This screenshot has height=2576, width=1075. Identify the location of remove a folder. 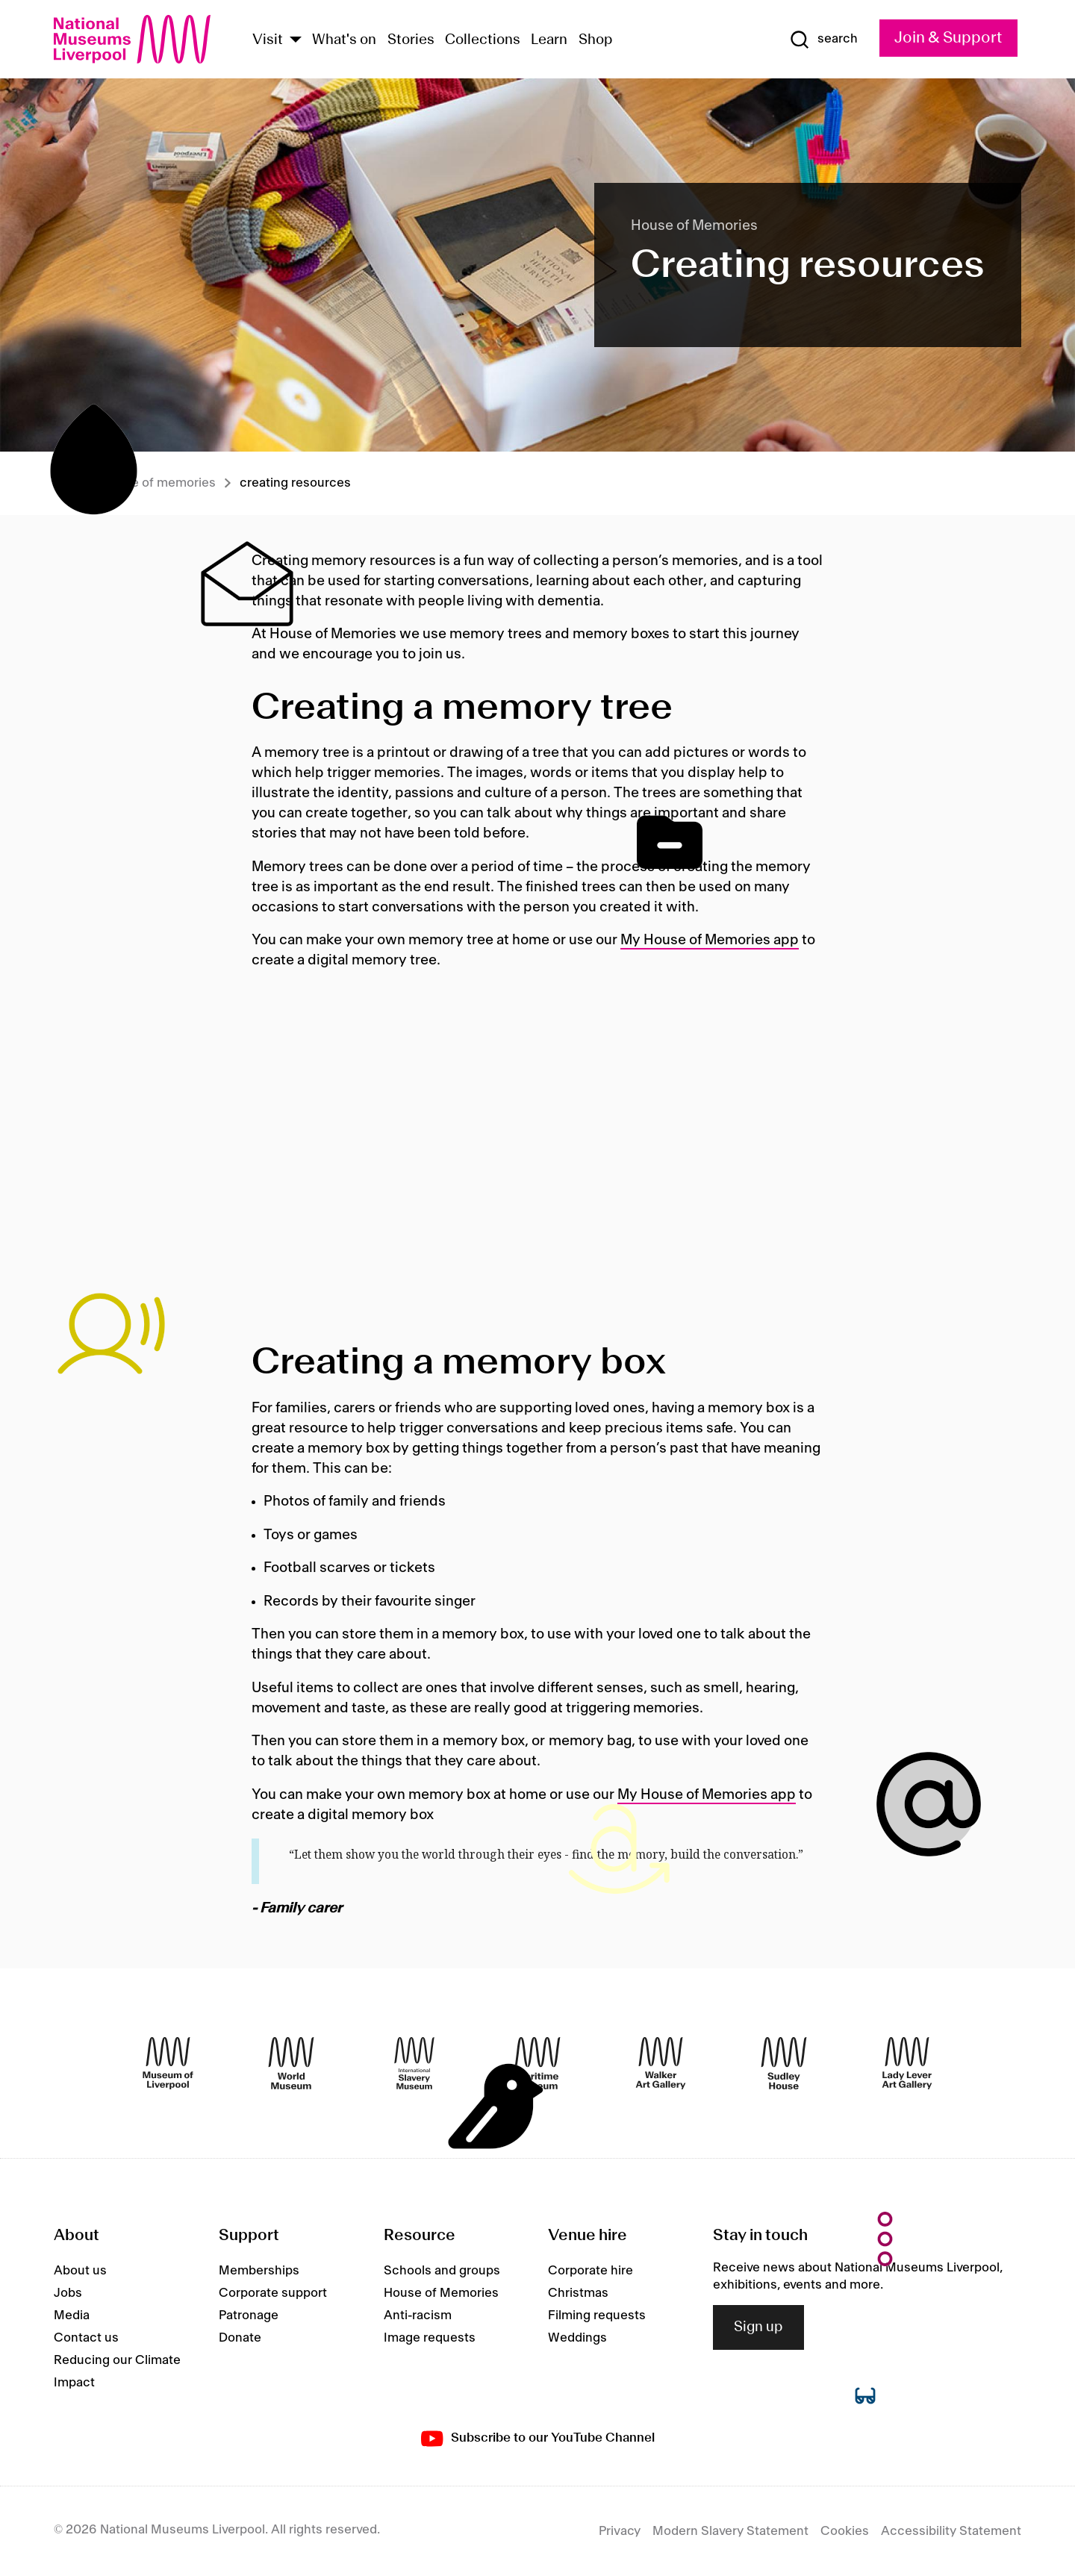
(670, 844).